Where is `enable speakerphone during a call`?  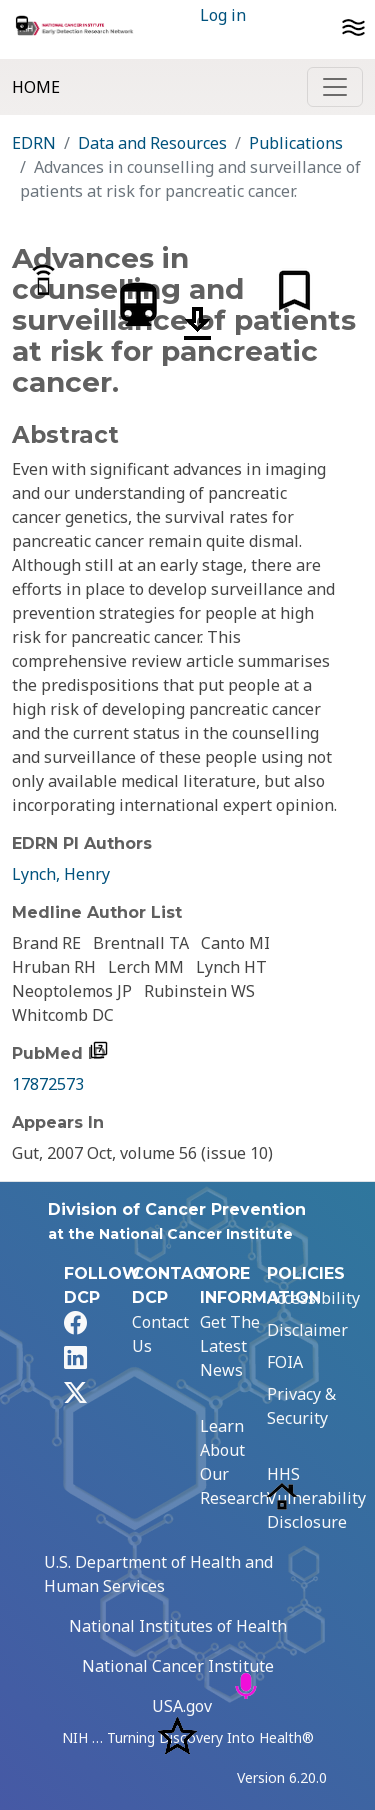
enable speakerphone during a call is located at coordinates (43, 280).